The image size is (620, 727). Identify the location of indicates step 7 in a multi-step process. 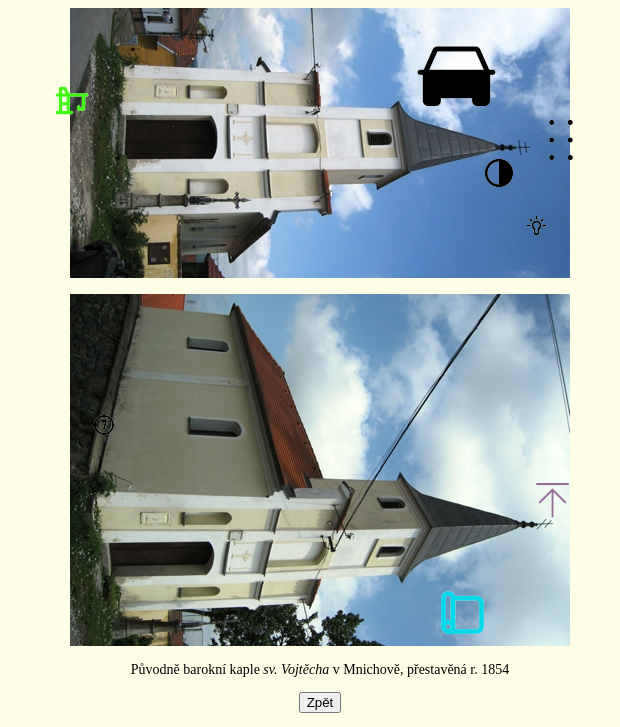
(104, 425).